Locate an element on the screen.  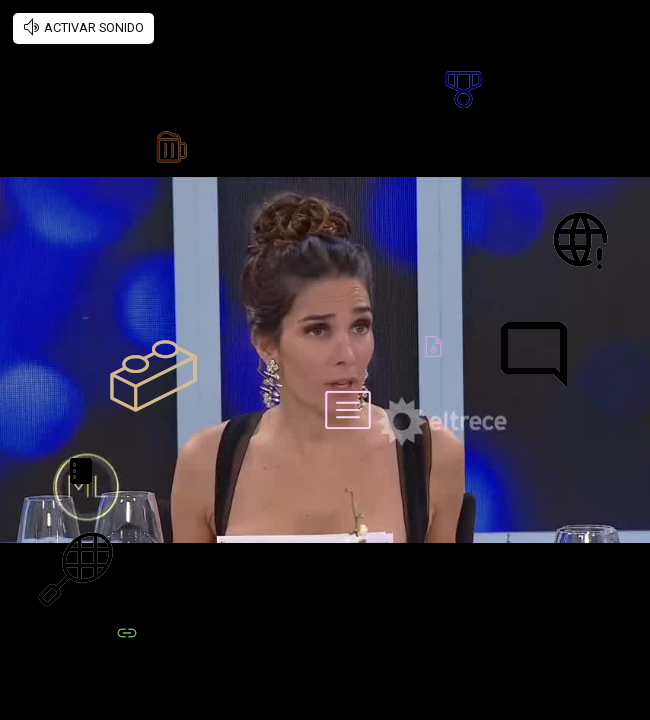
access tennis or racquet sports features is located at coordinates (74, 570).